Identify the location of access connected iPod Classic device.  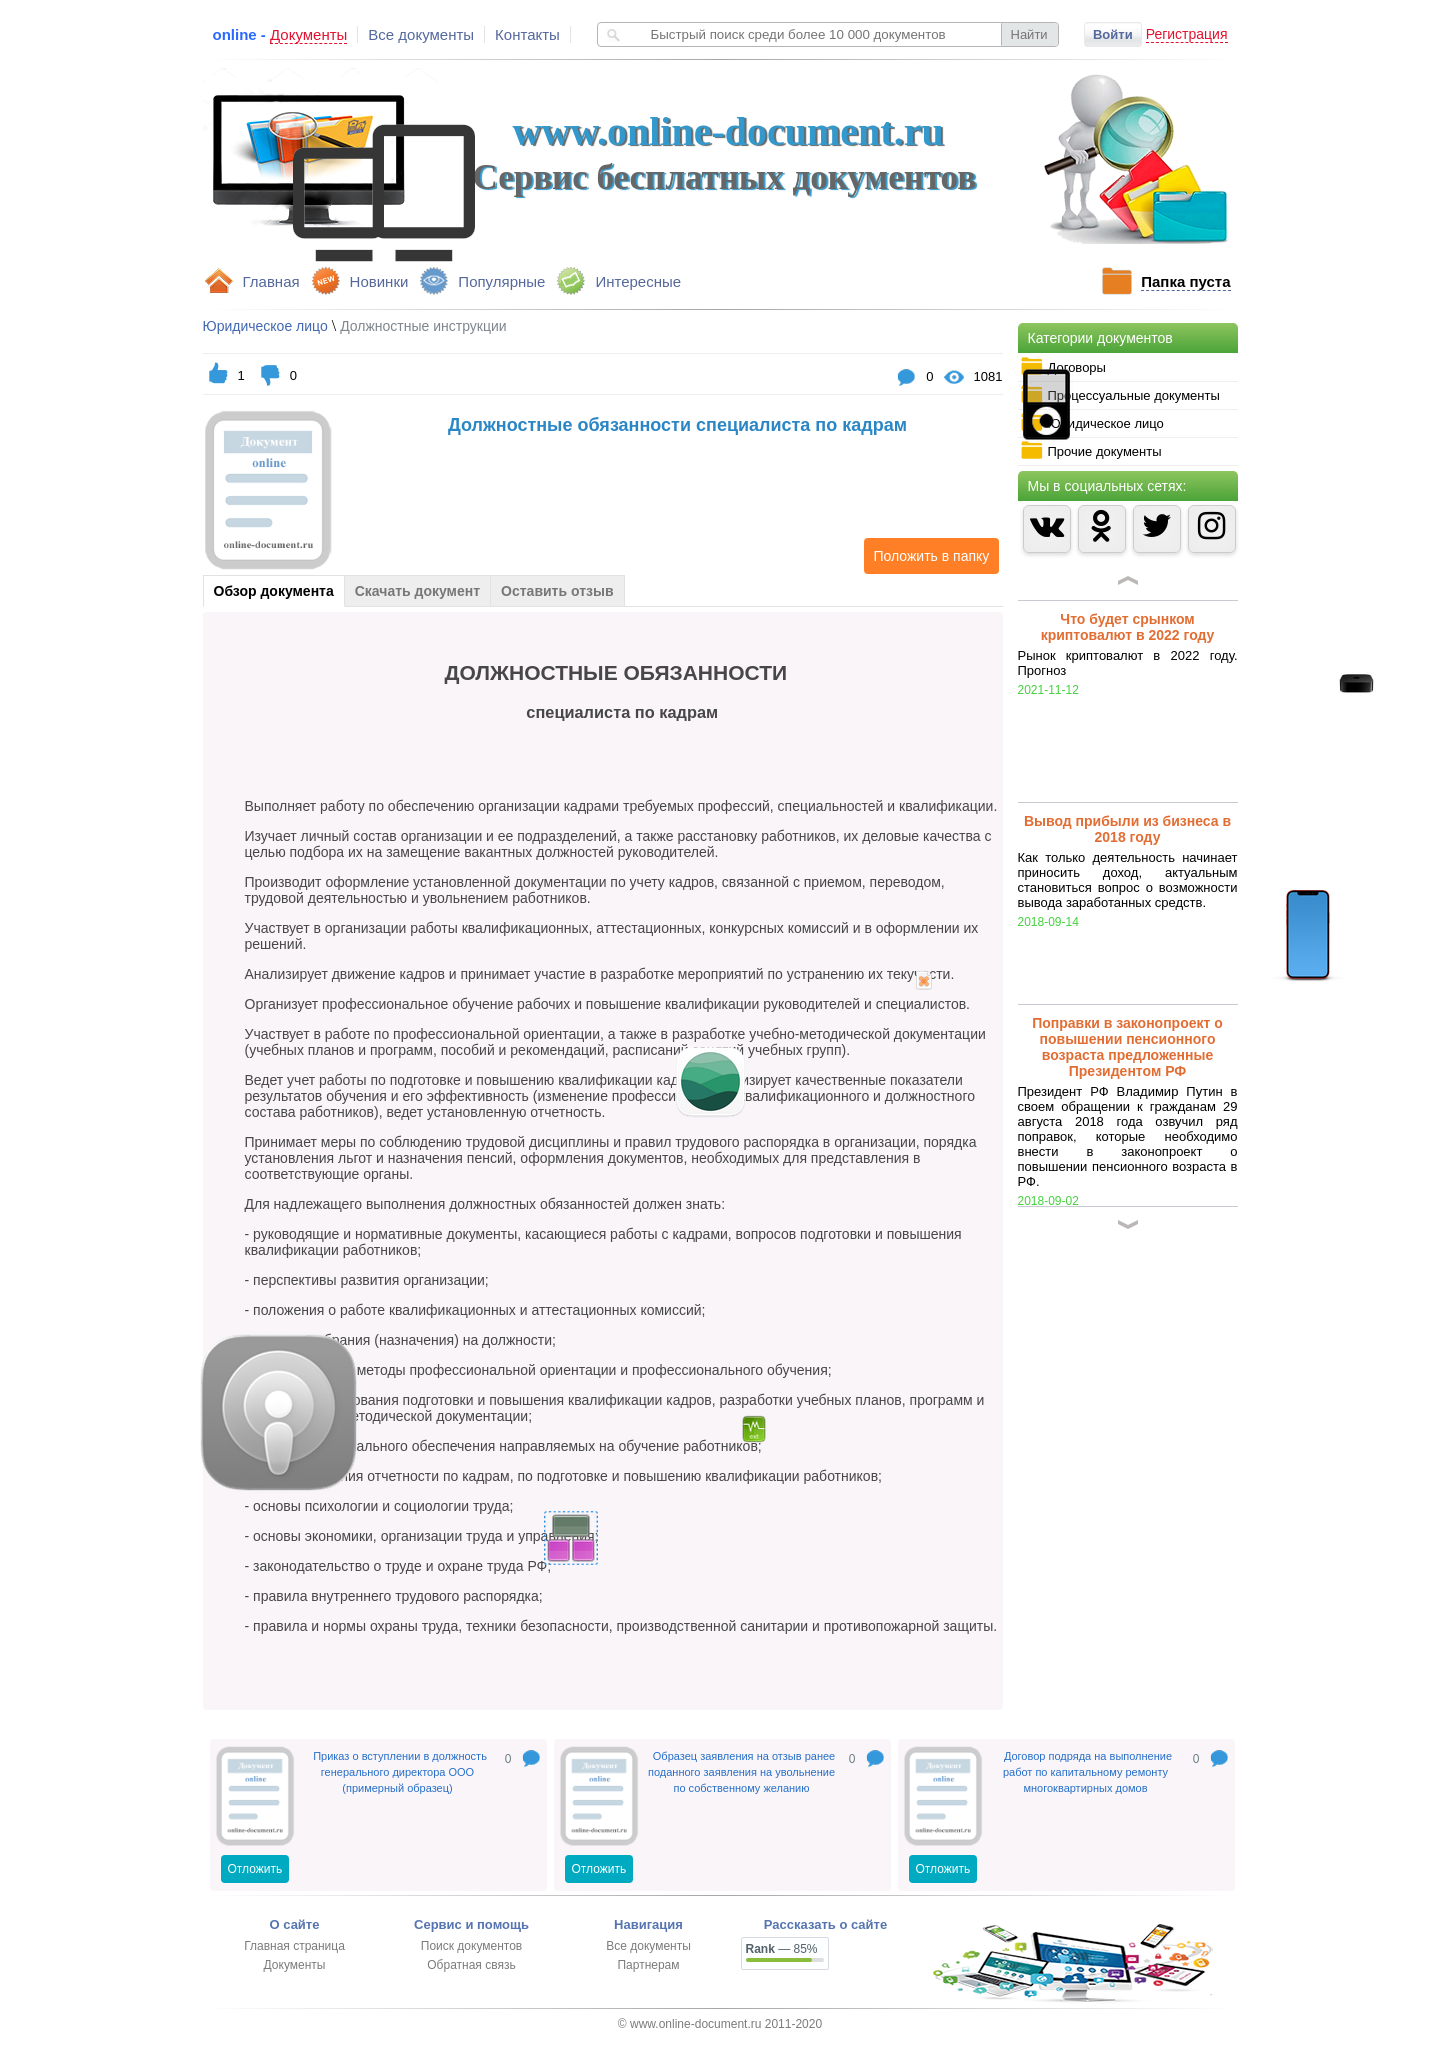
(1046, 404).